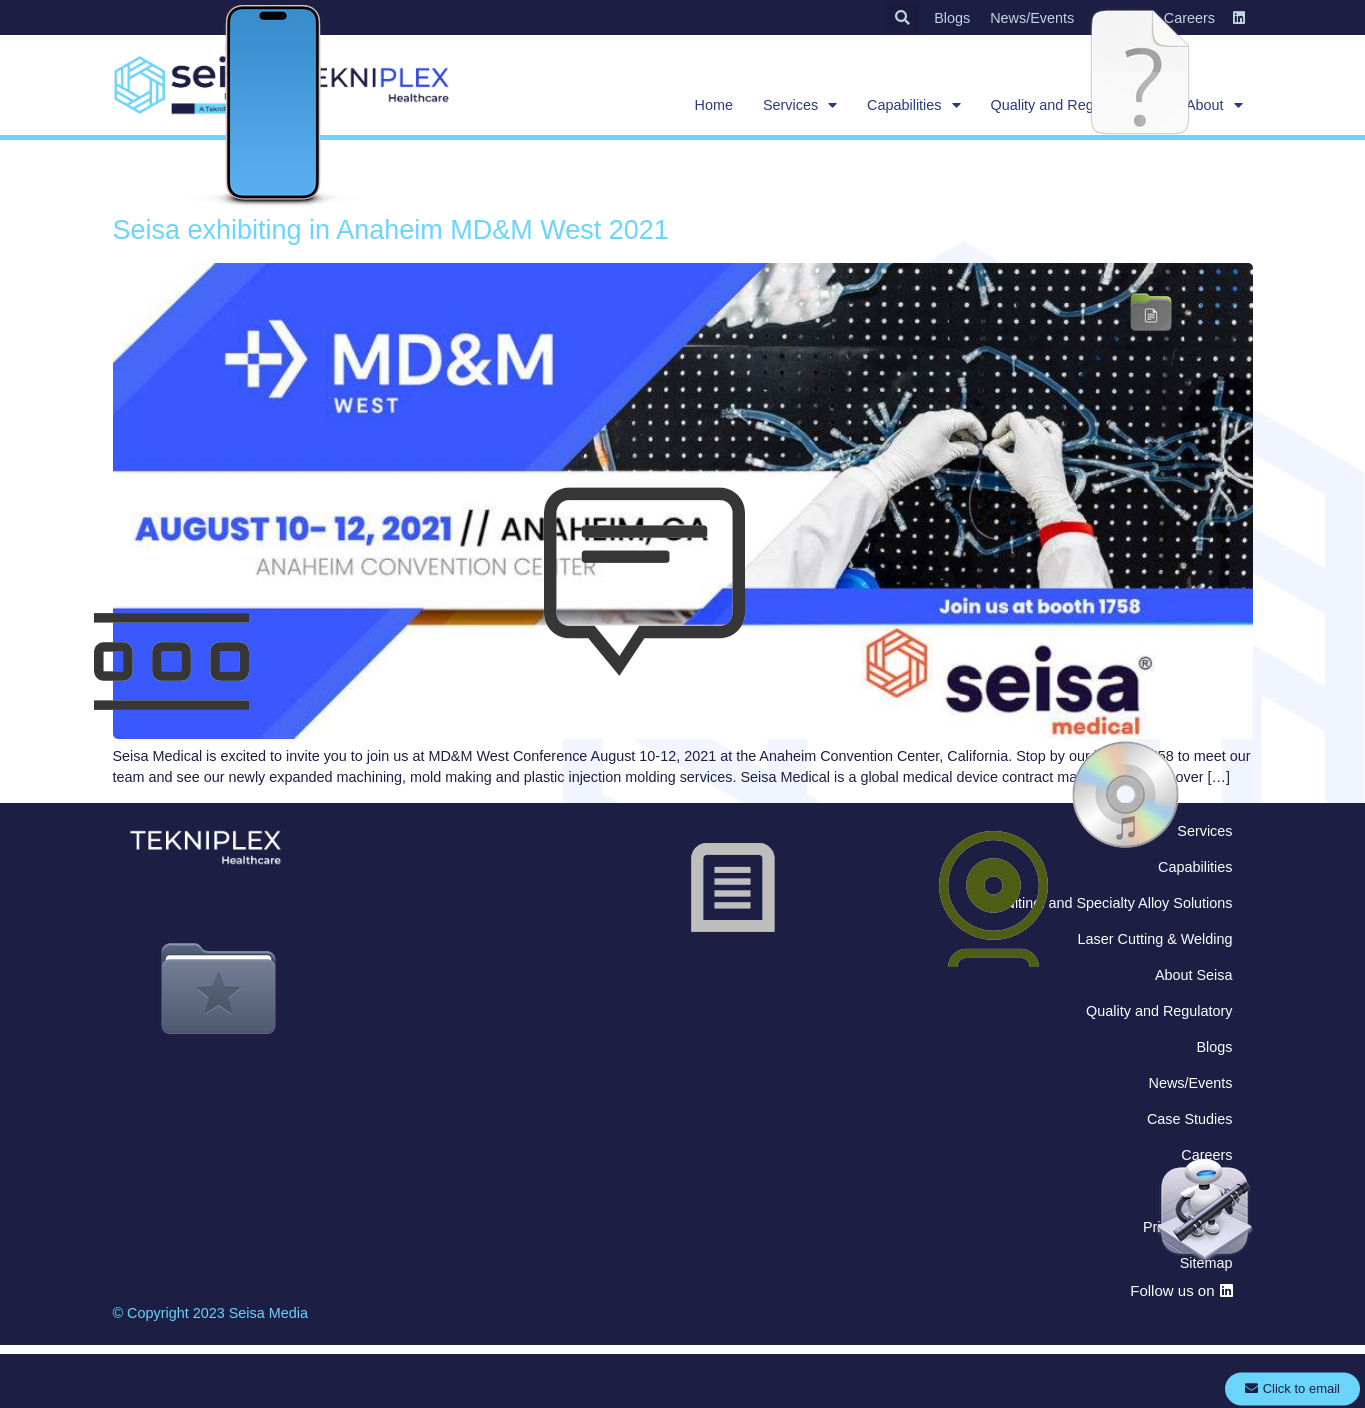 The image size is (1365, 1408). Describe the element at coordinates (1125, 794) in the screenshot. I see `audio CD or music disc detected` at that location.